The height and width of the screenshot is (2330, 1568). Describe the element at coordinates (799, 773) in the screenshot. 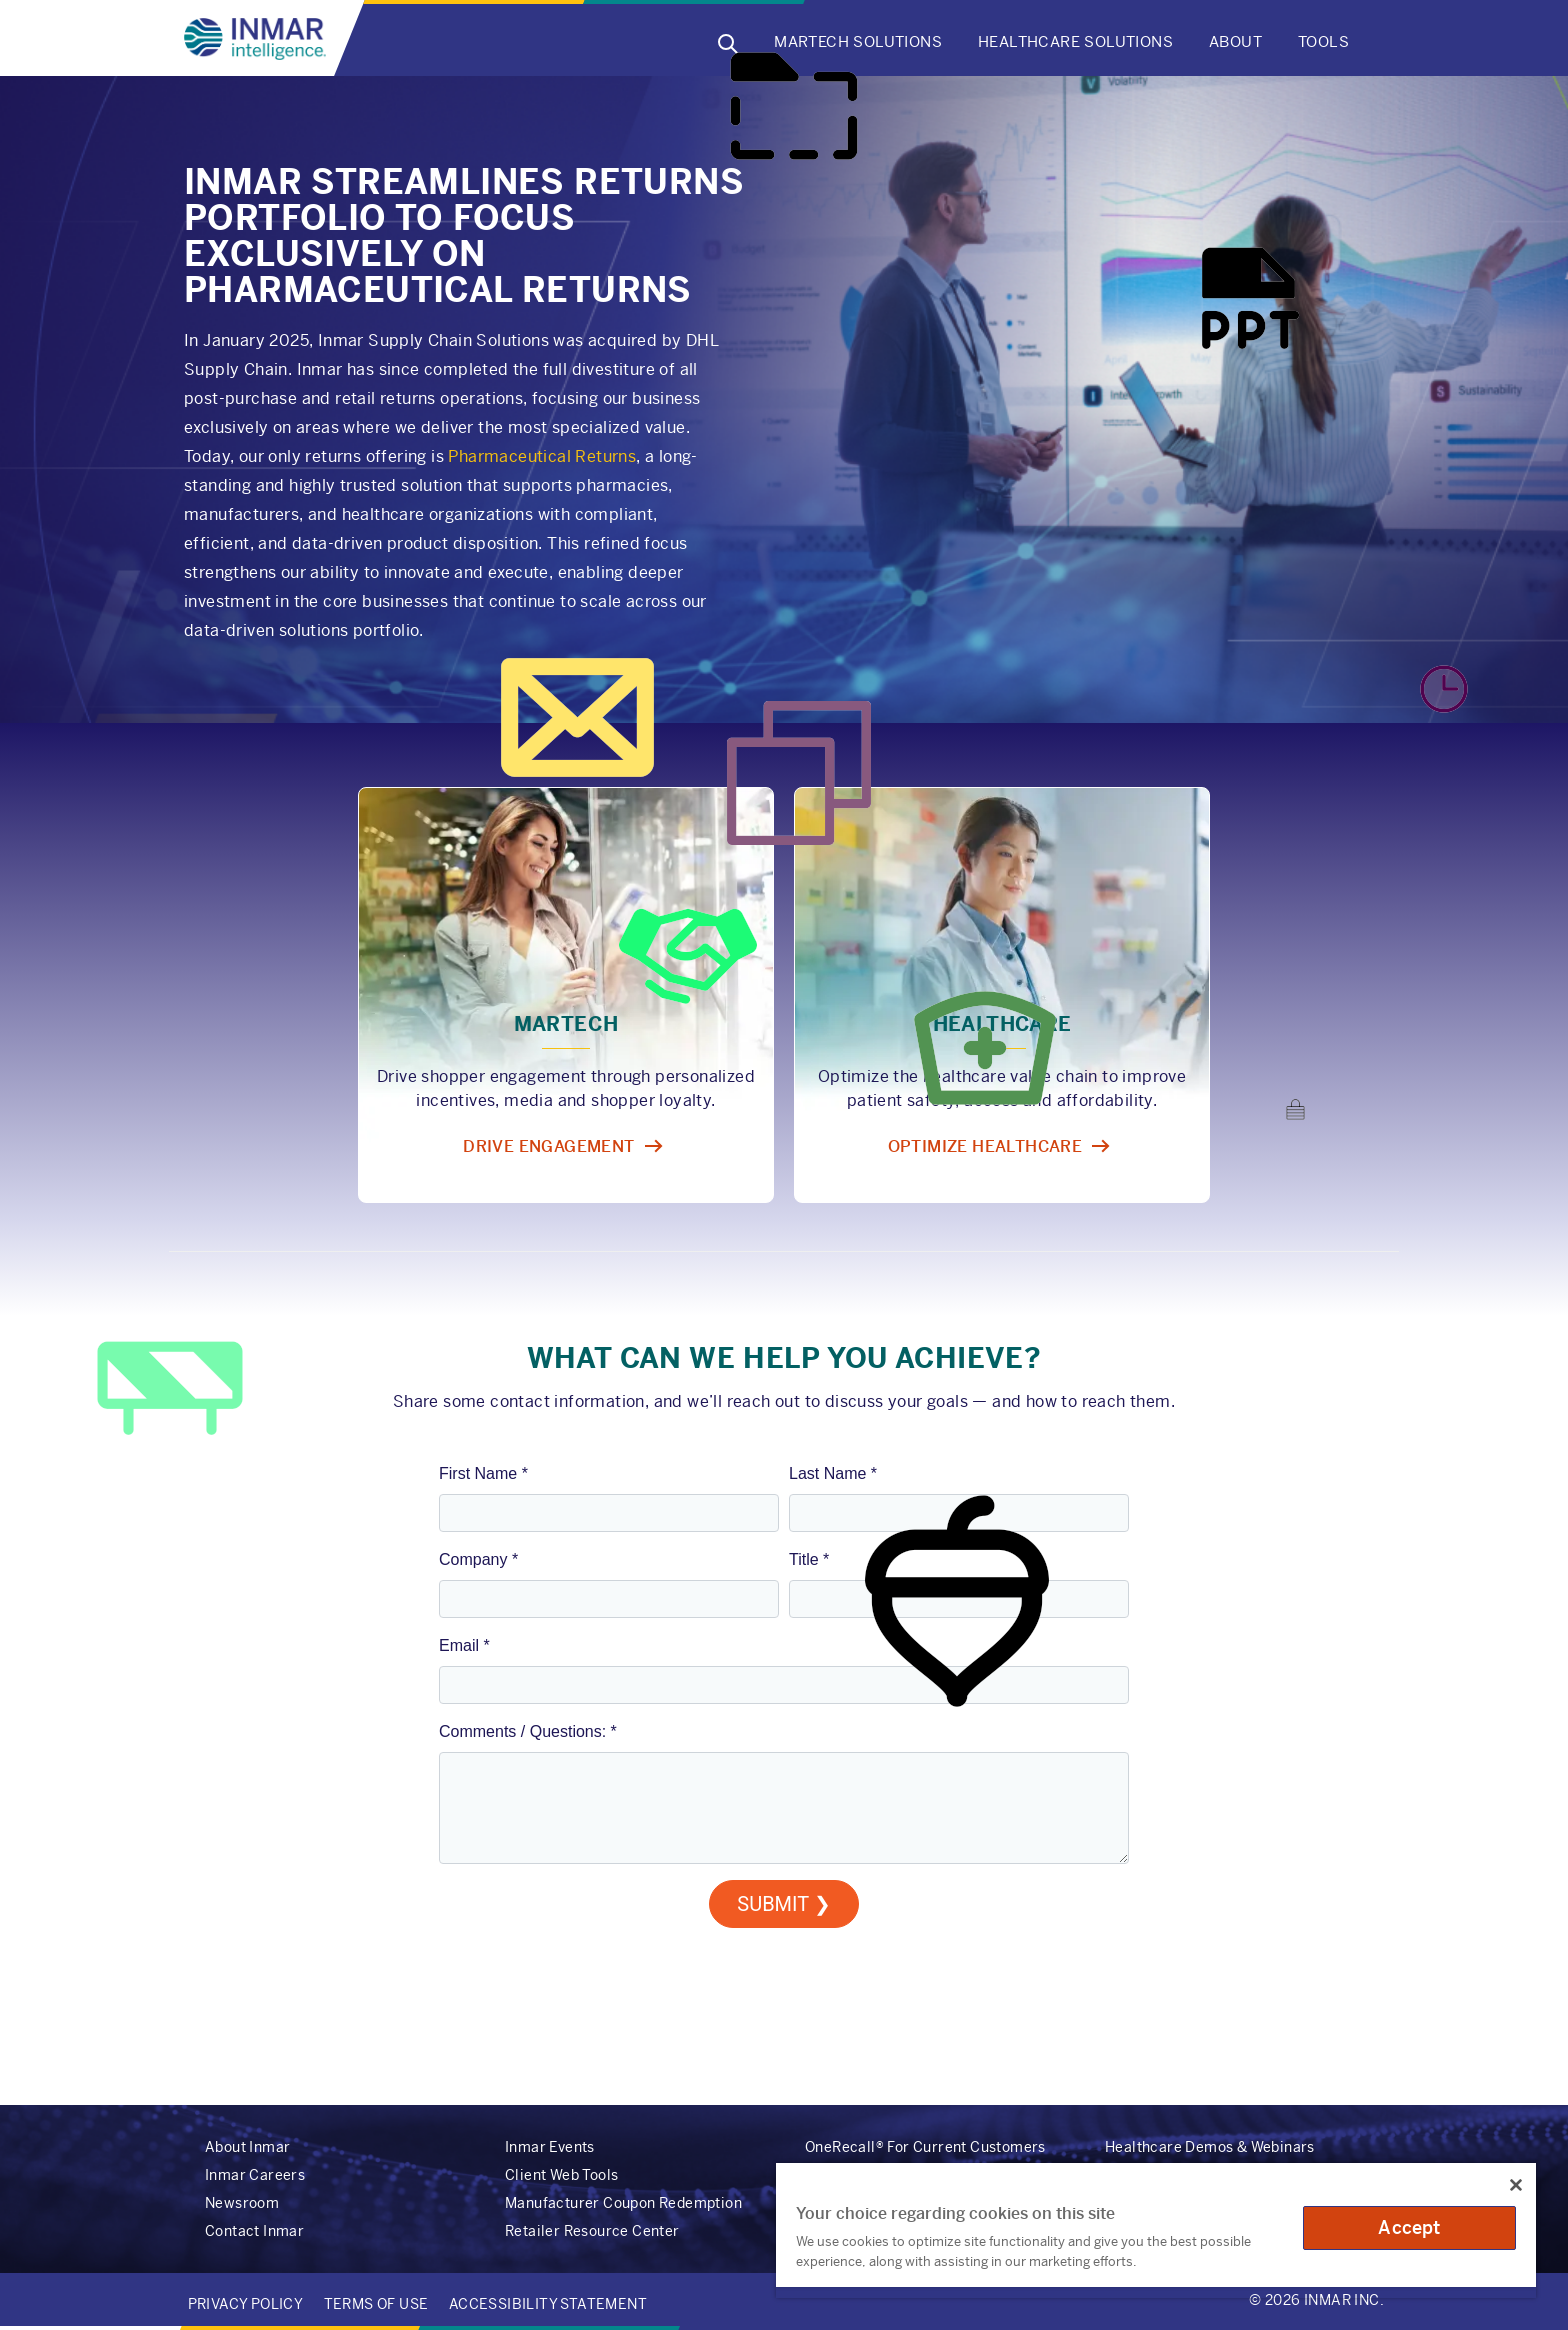

I see `copy to clipboard` at that location.